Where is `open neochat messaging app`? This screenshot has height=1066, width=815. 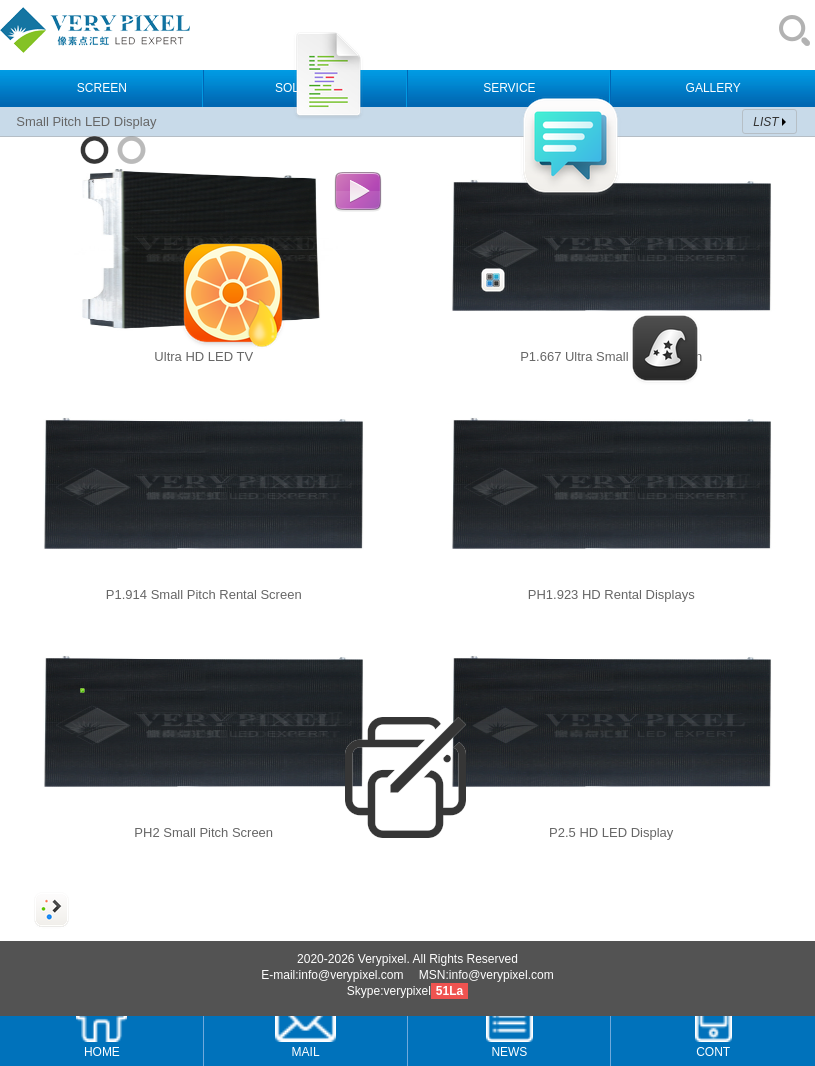
open neochat messaging app is located at coordinates (570, 145).